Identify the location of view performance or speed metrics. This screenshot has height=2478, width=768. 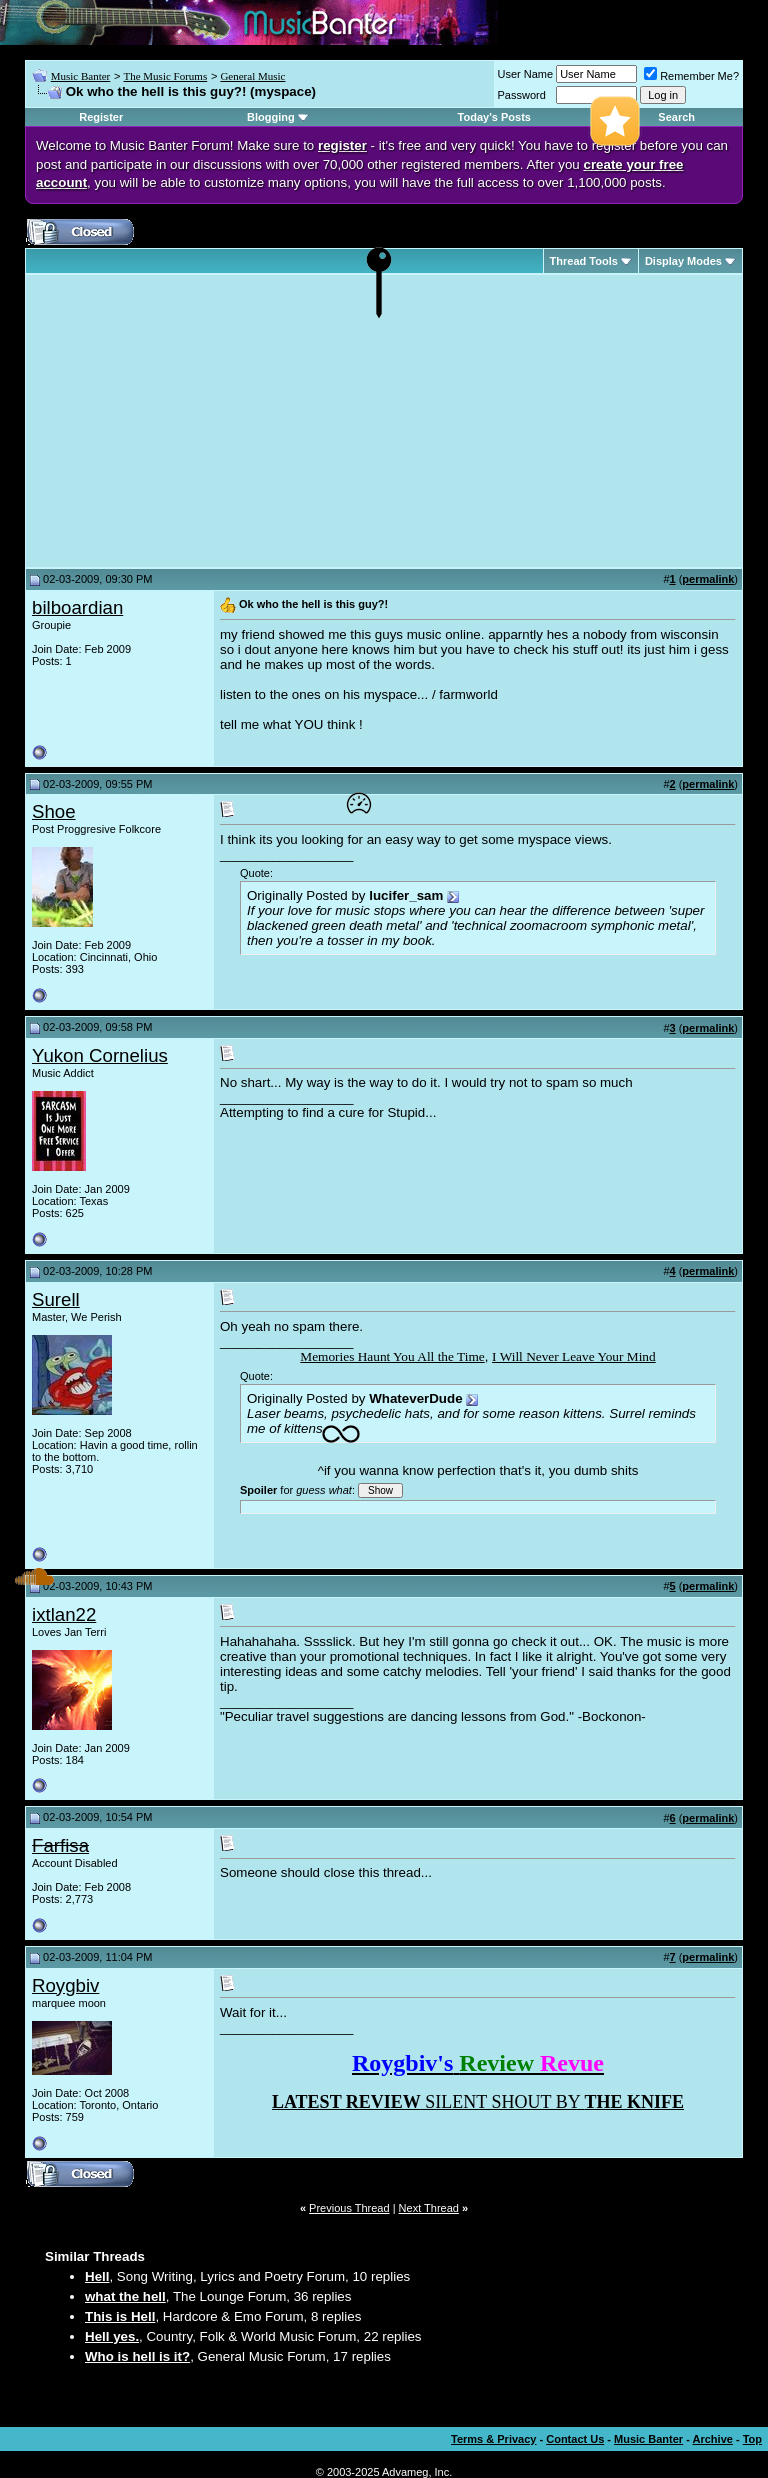
(359, 803).